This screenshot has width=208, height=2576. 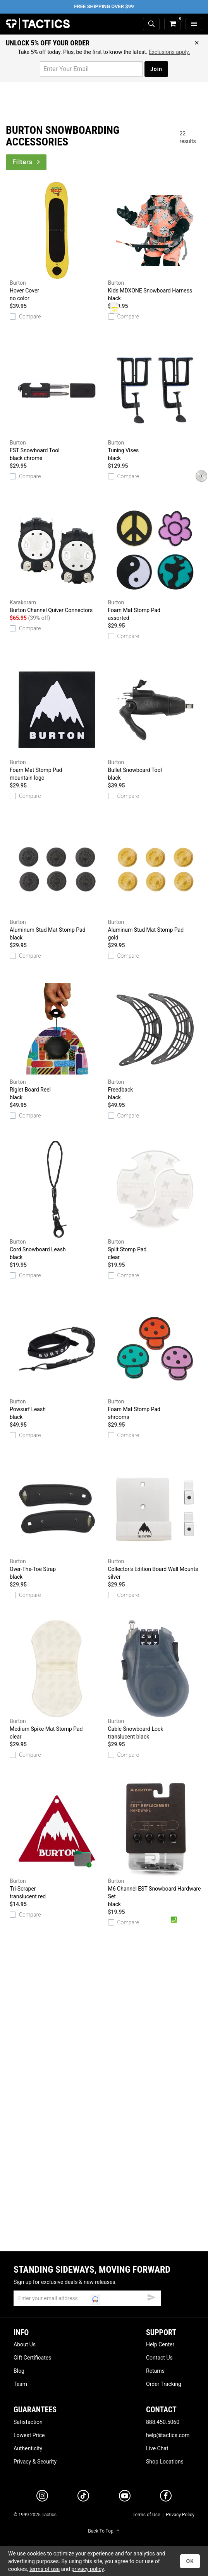 I want to click on open the phone or calls app, so click(x=174, y=1920).